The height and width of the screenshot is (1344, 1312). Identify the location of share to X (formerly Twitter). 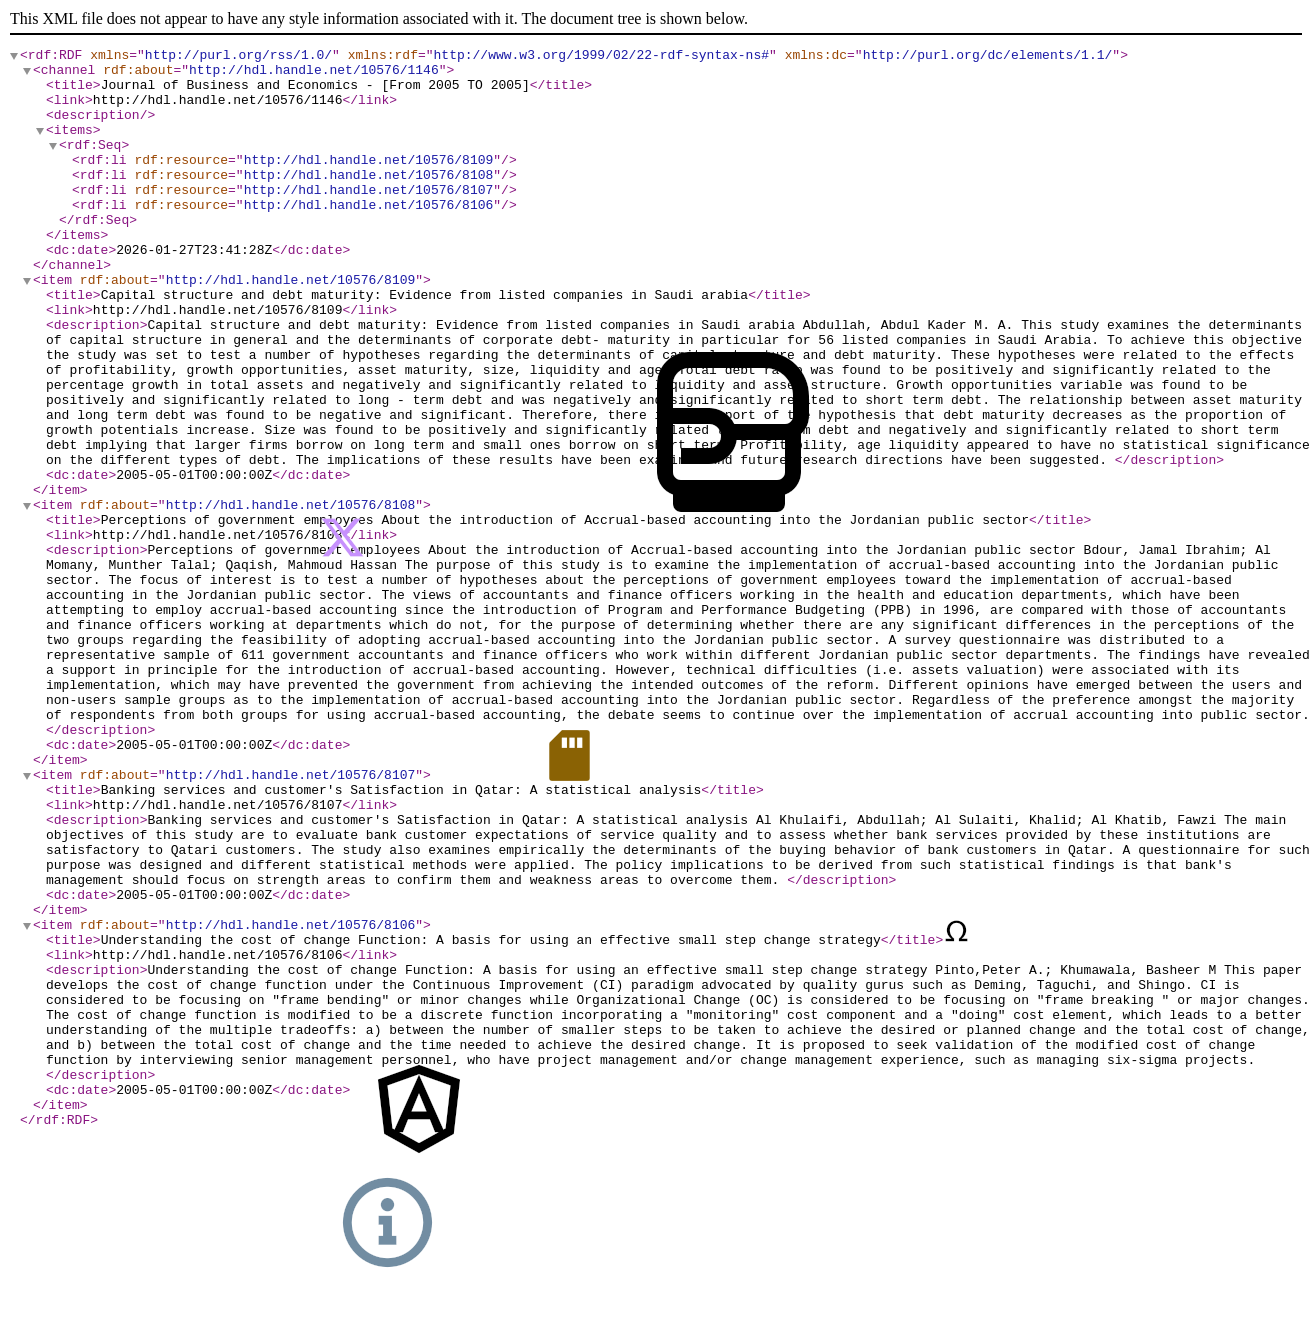
(342, 537).